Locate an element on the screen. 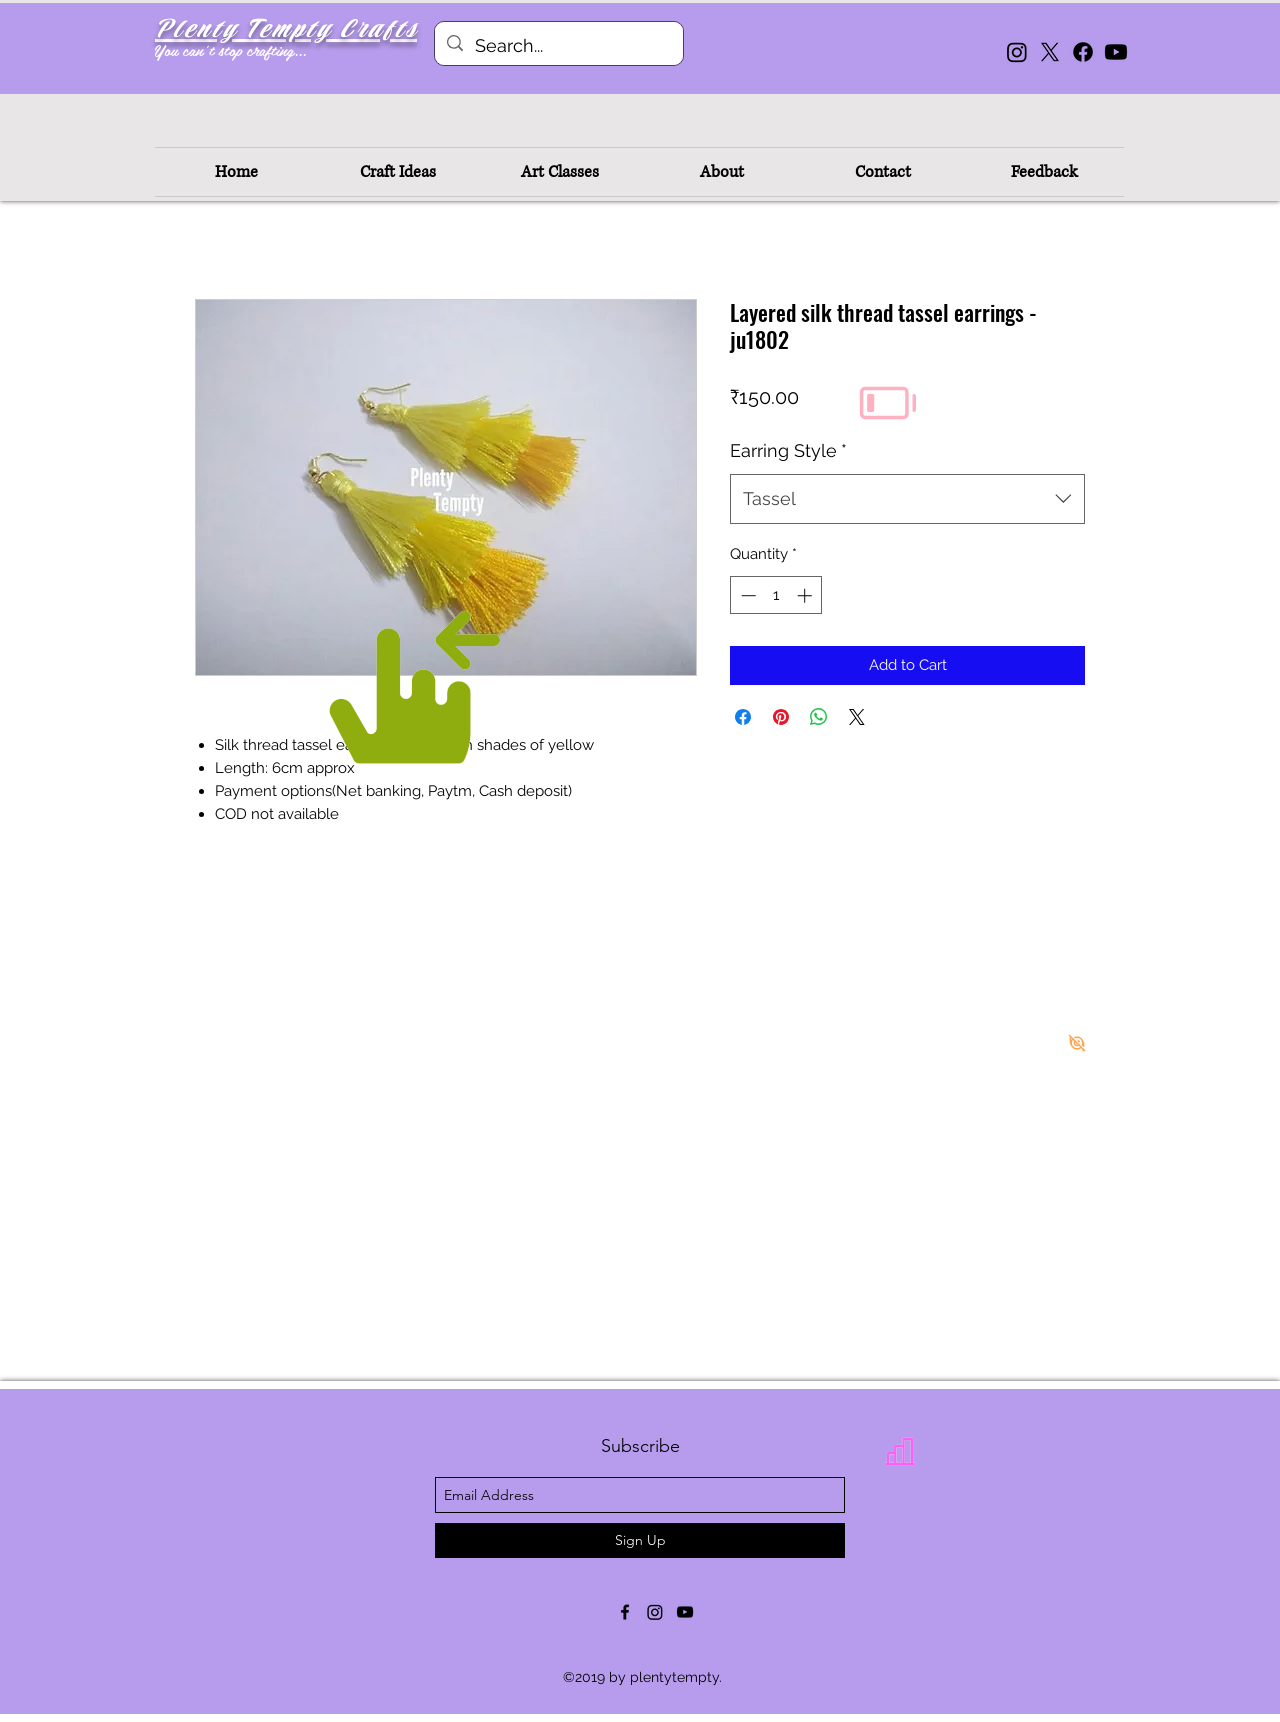  swipe left to navigate or dismiss is located at coordinates (406, 693).